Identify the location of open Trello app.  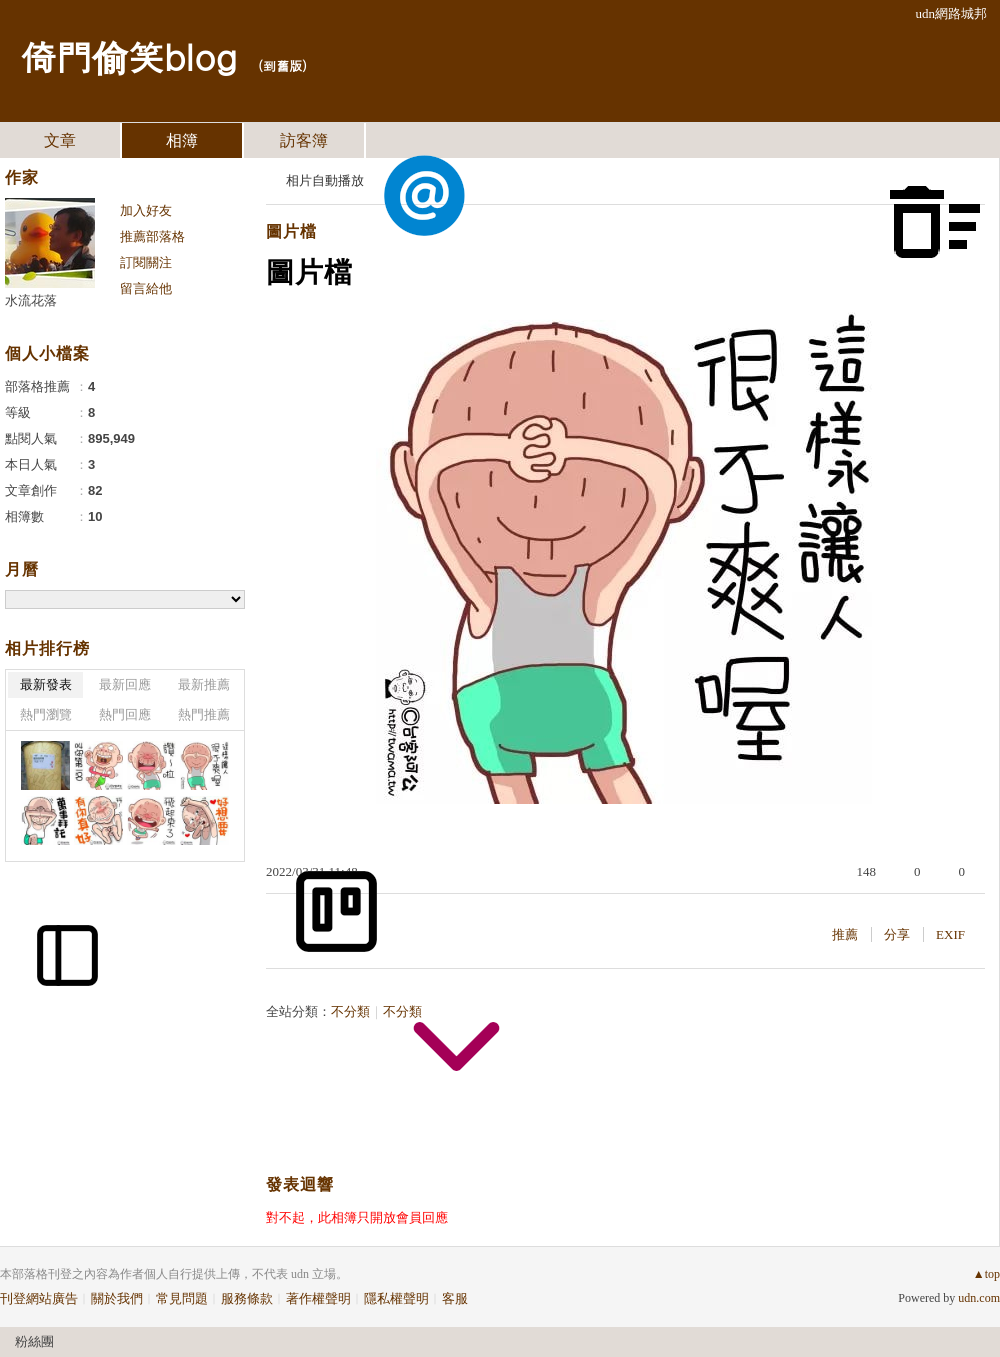
(336, 911).